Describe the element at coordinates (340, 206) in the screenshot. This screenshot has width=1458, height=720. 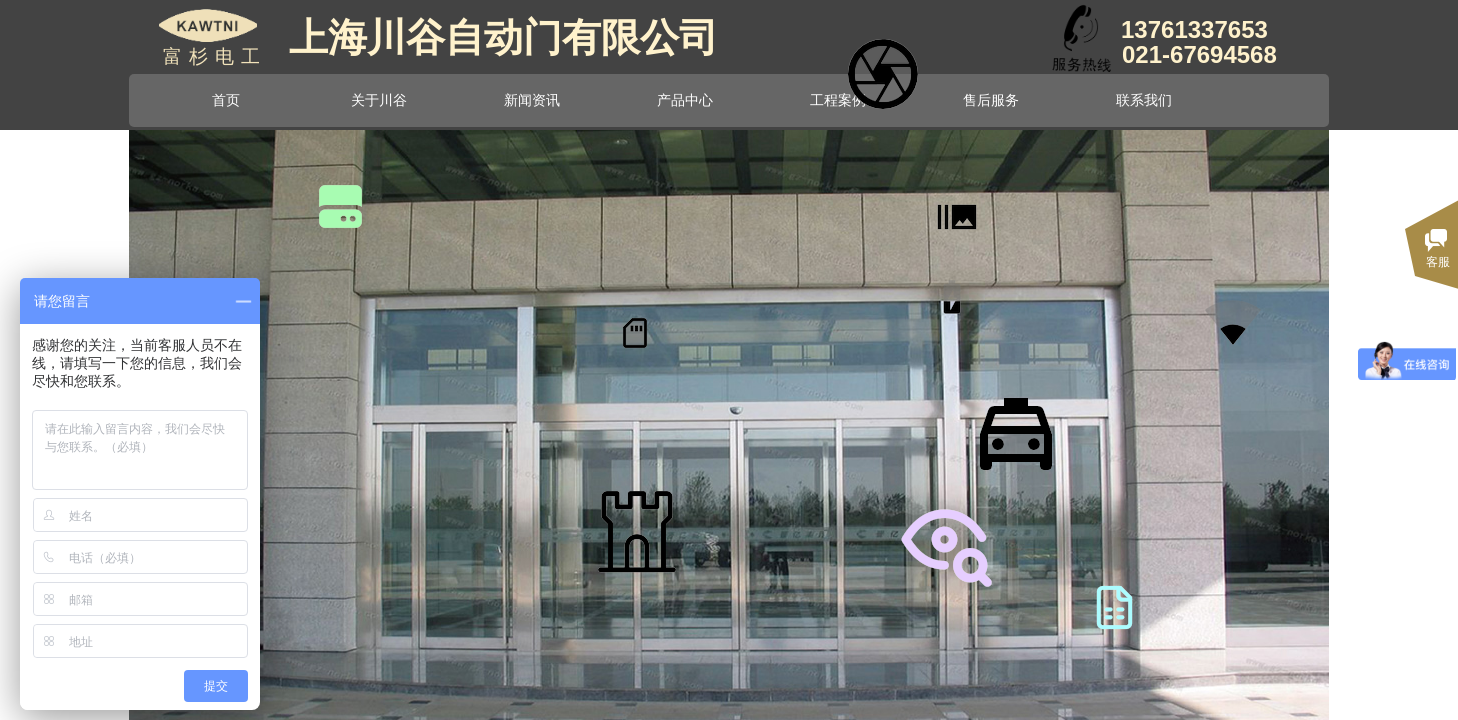
I see `access local storage or drive settings` at that location.